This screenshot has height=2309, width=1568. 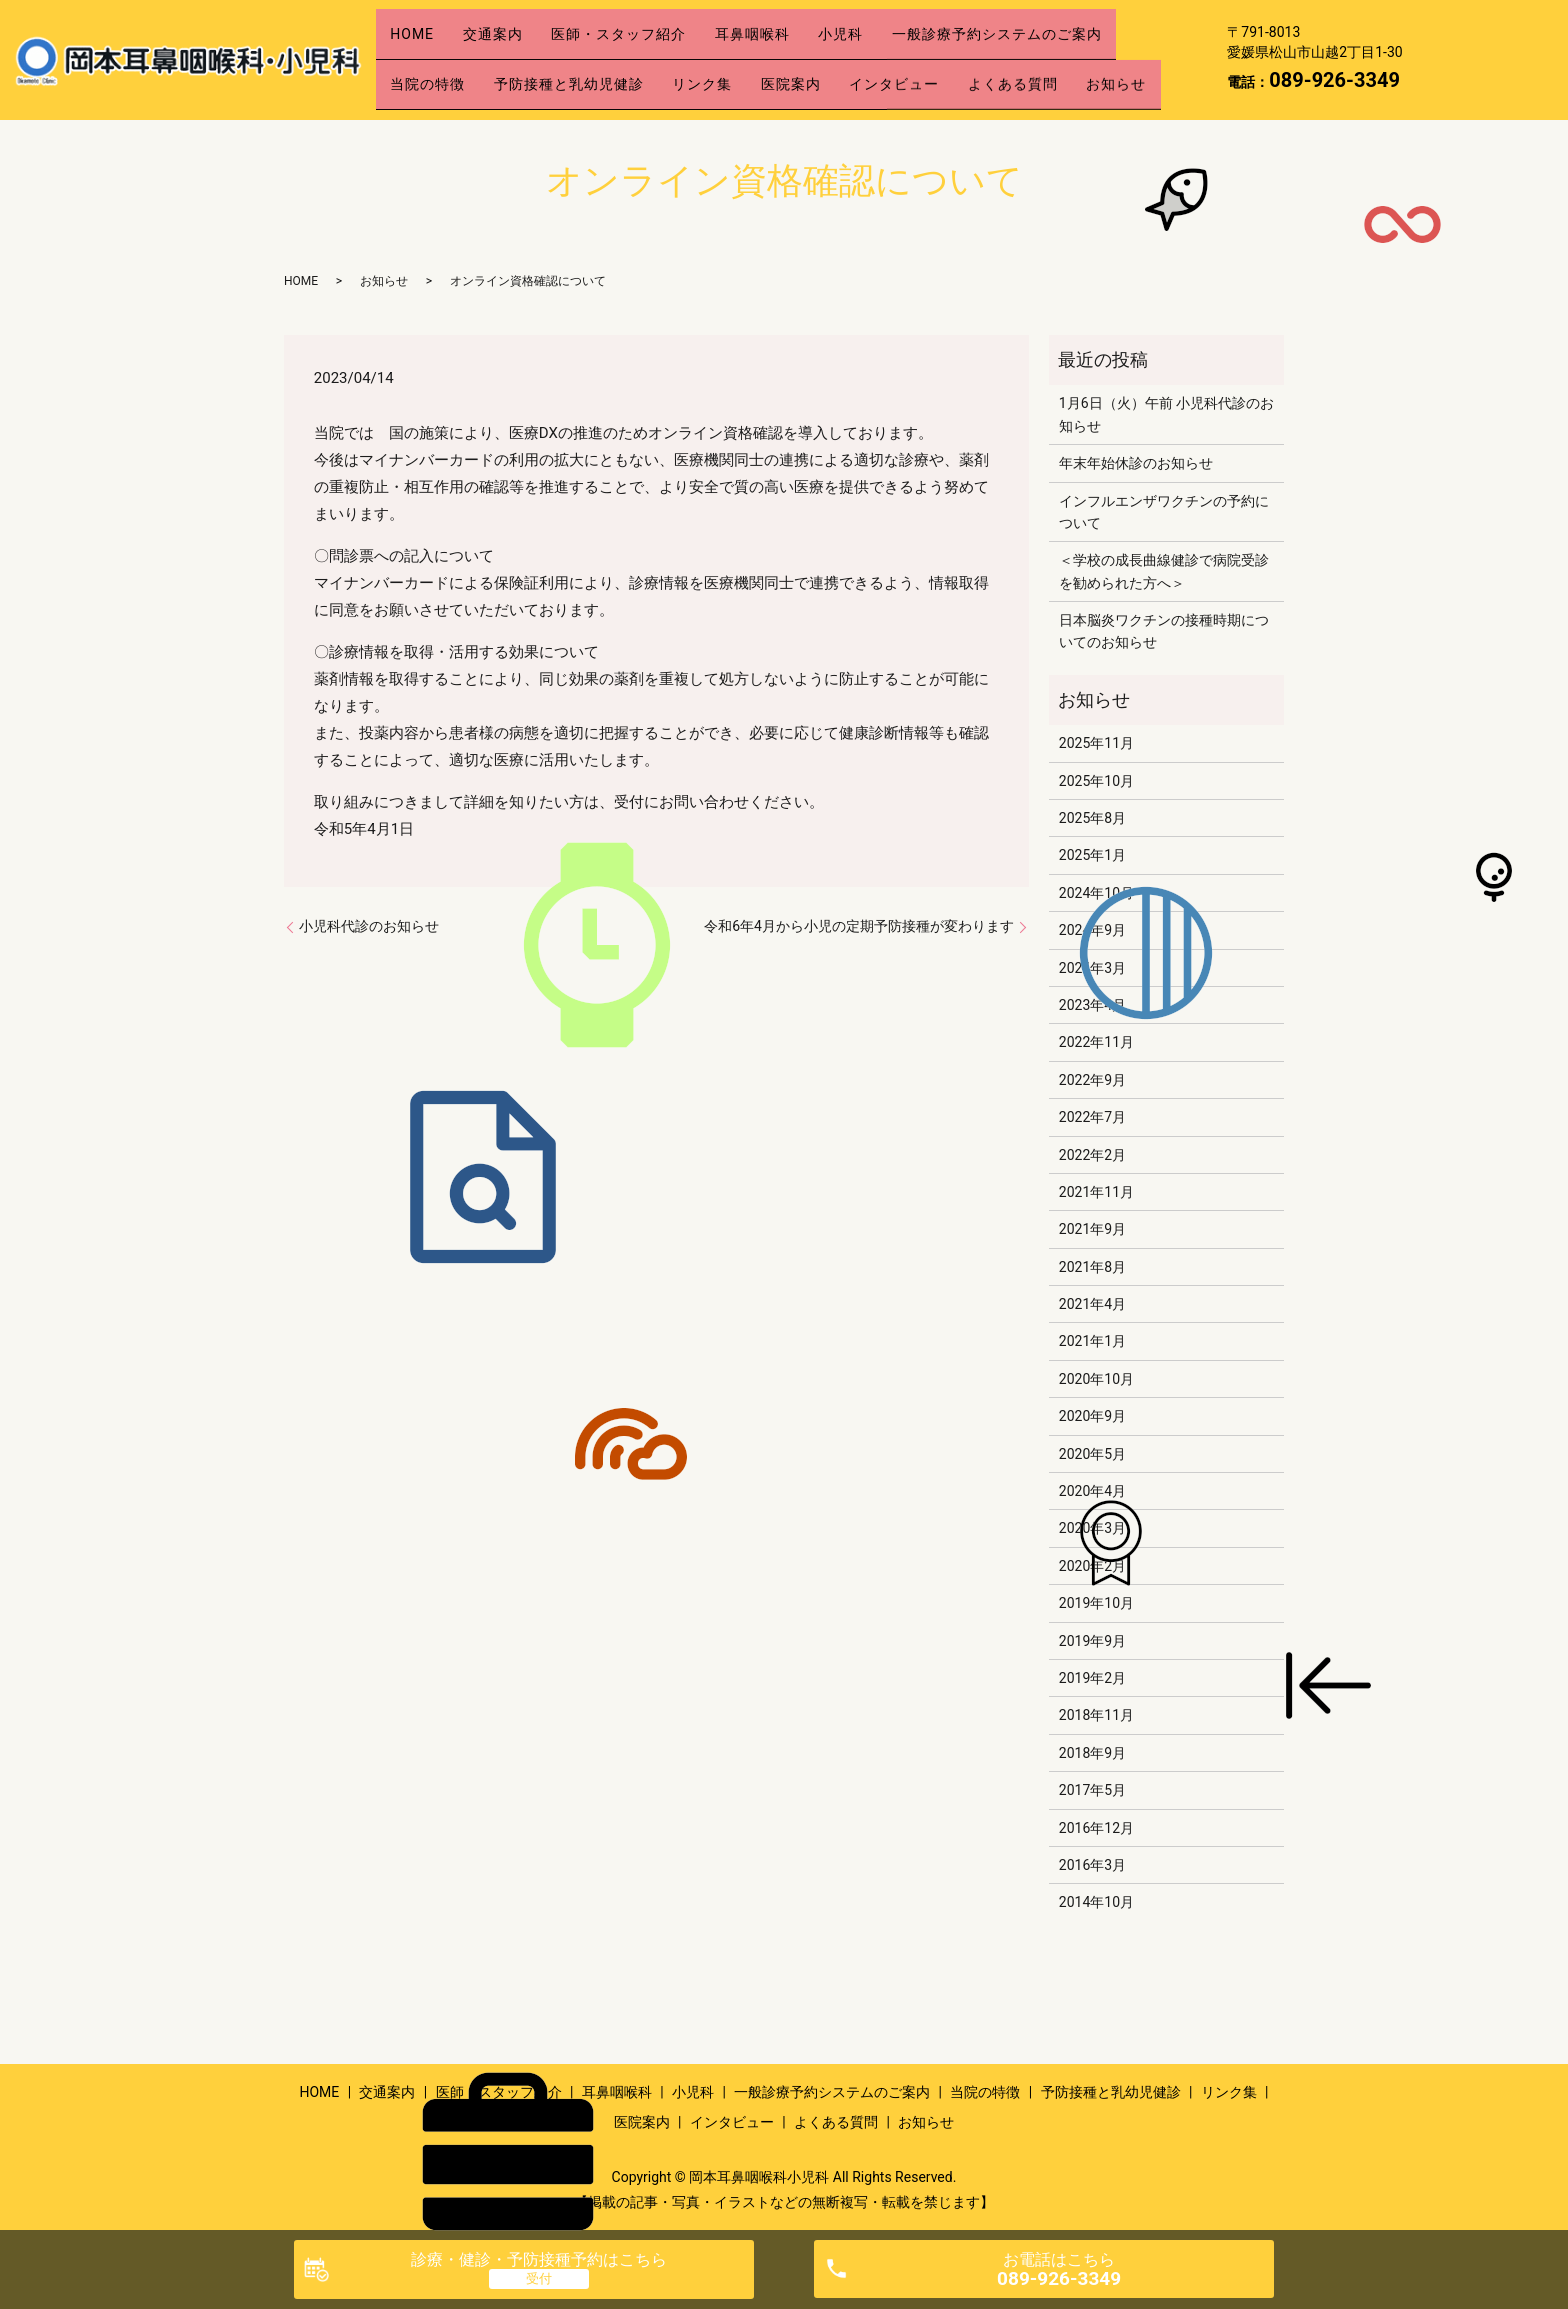 I want to click on search within a document, so click(x=483, y=1177).